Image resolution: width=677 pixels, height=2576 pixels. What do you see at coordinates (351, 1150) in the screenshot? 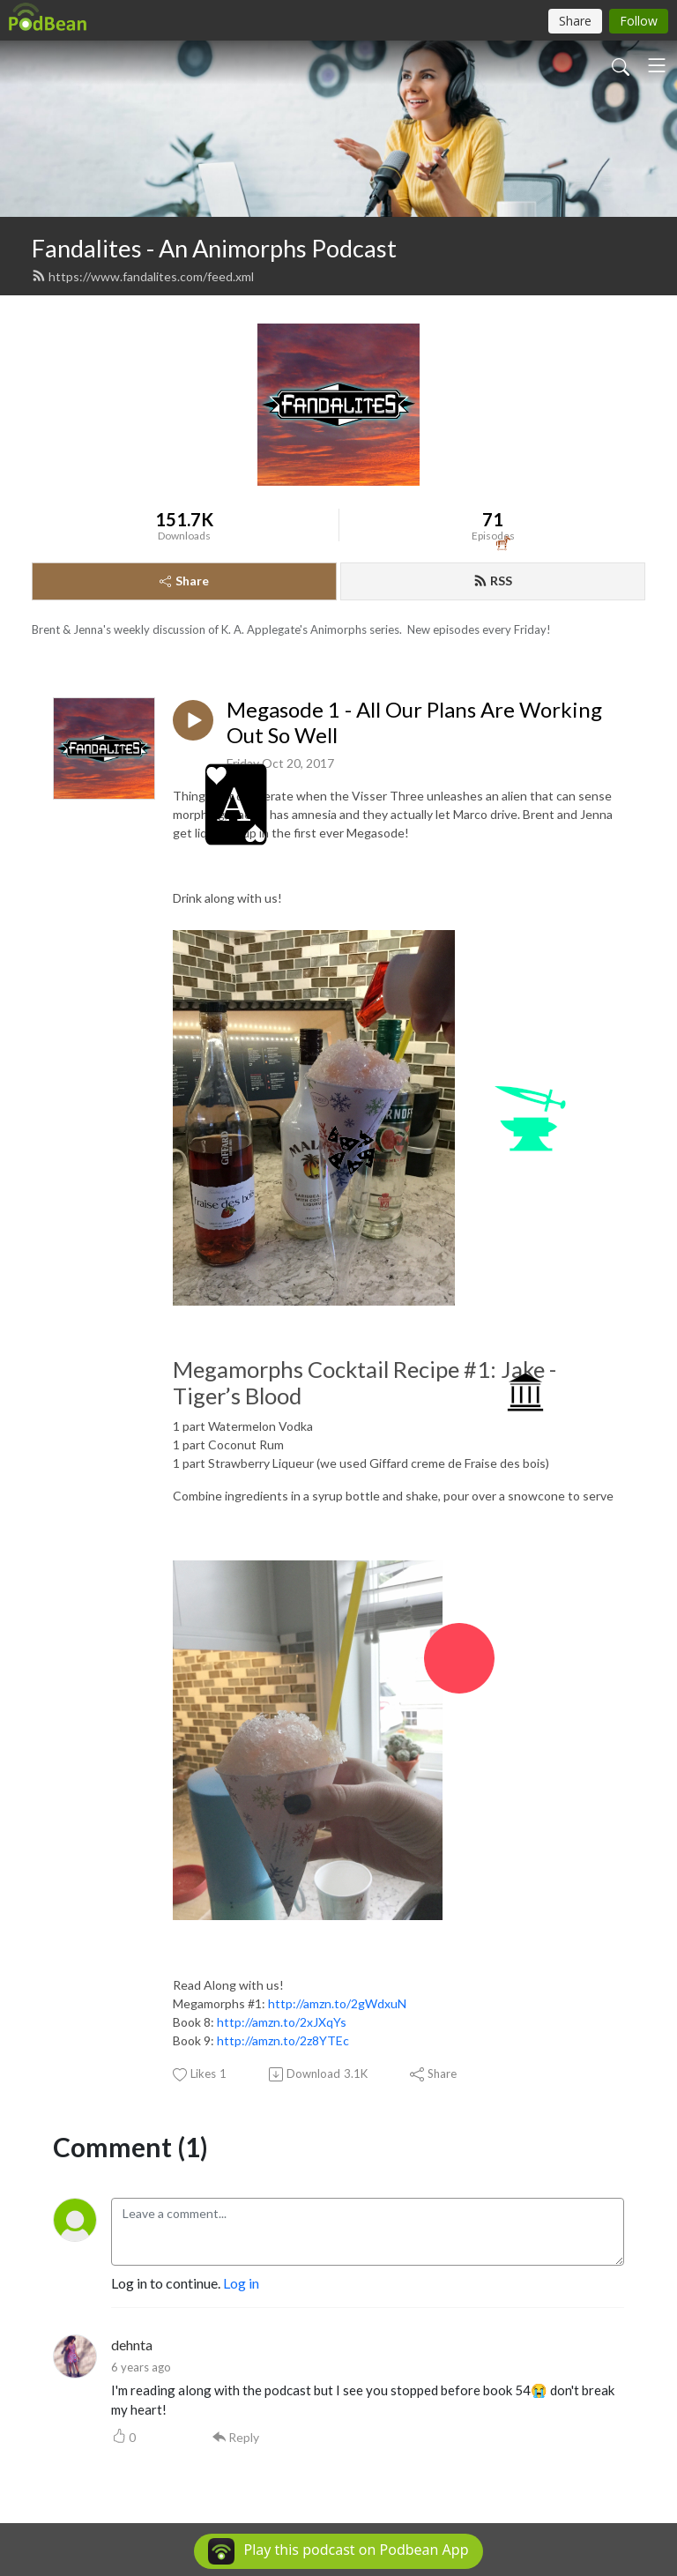
I see `browse mexican food options` at bounding box center [351, 1150].